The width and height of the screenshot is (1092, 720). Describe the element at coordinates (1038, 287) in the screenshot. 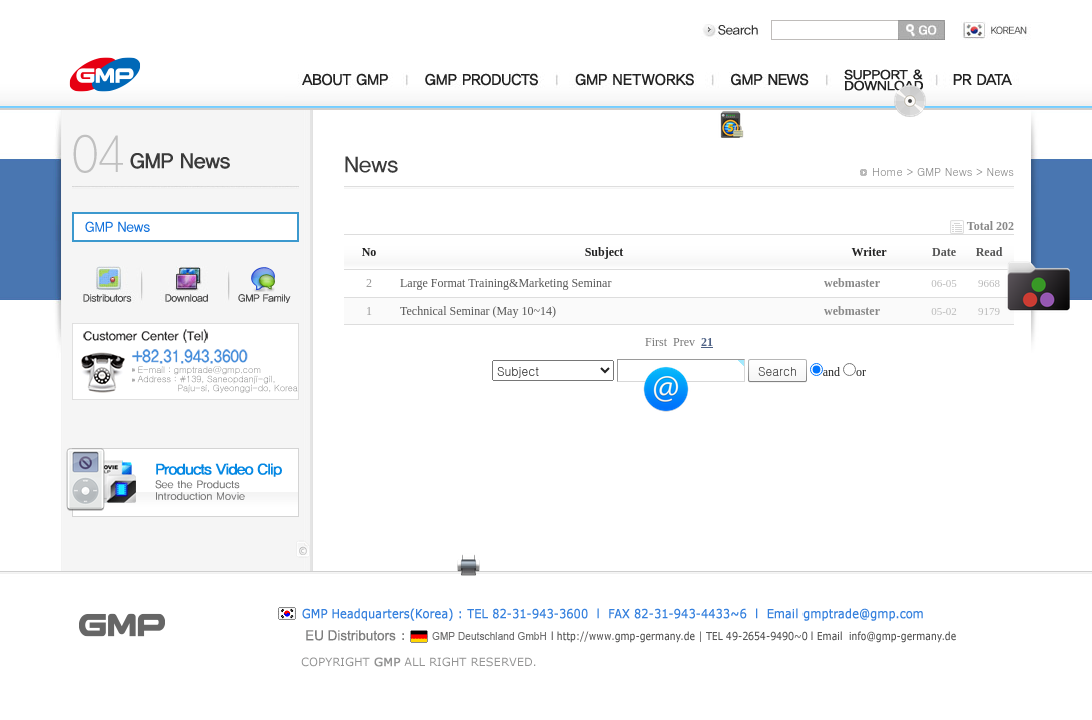

I see `open julia programming language project folder` at that location.